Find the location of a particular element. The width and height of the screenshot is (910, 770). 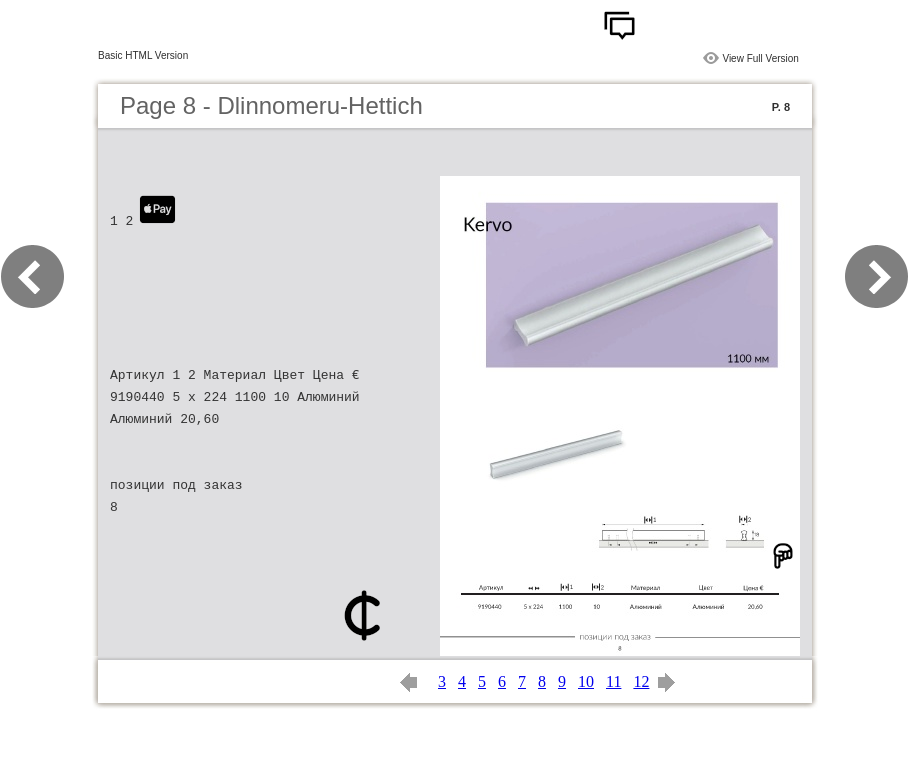

pay with Apple Pay is located at coordinates (157, 209).